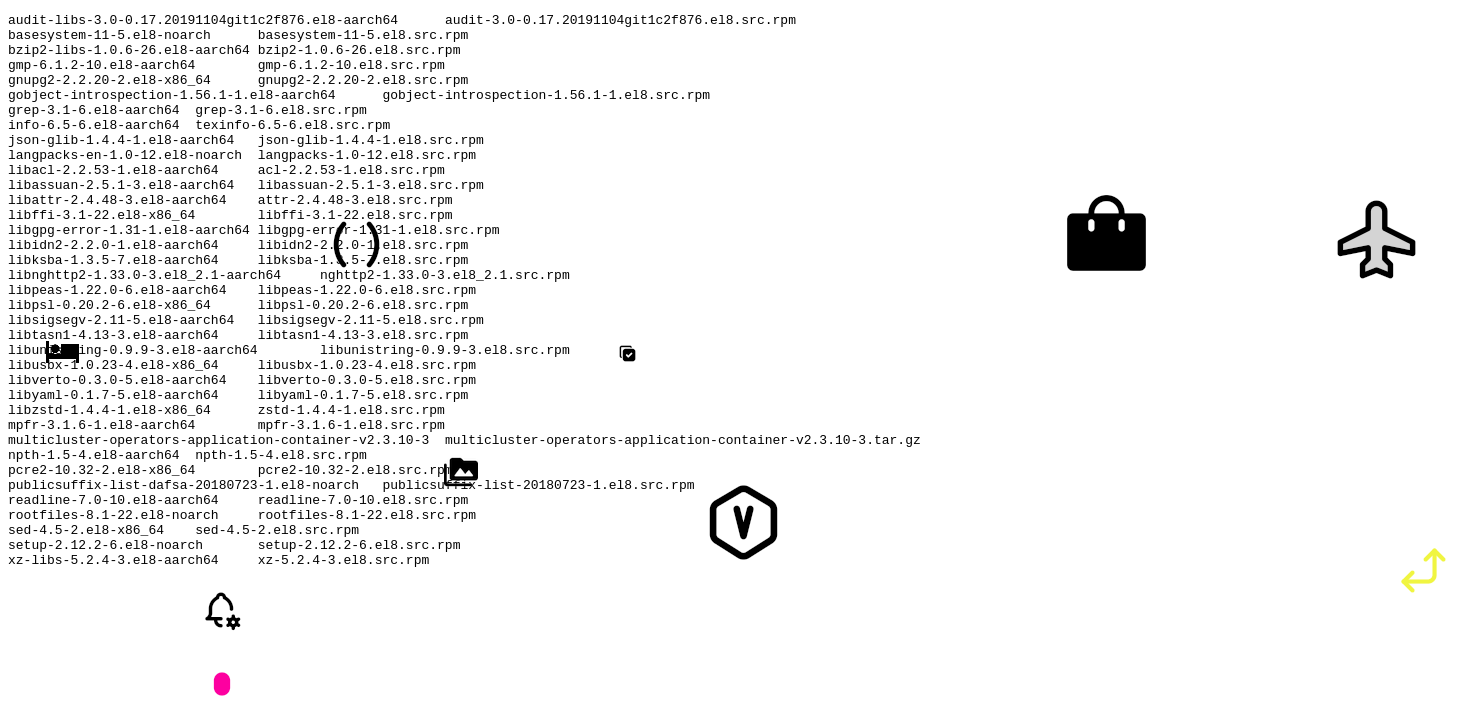 Image resolution: width=1459 pixels, height=720 pixels. What do you see at coordinates (222, 684) in the screenshot?
I see `access medication or pharmacy features` at bounding box center [222, 684].